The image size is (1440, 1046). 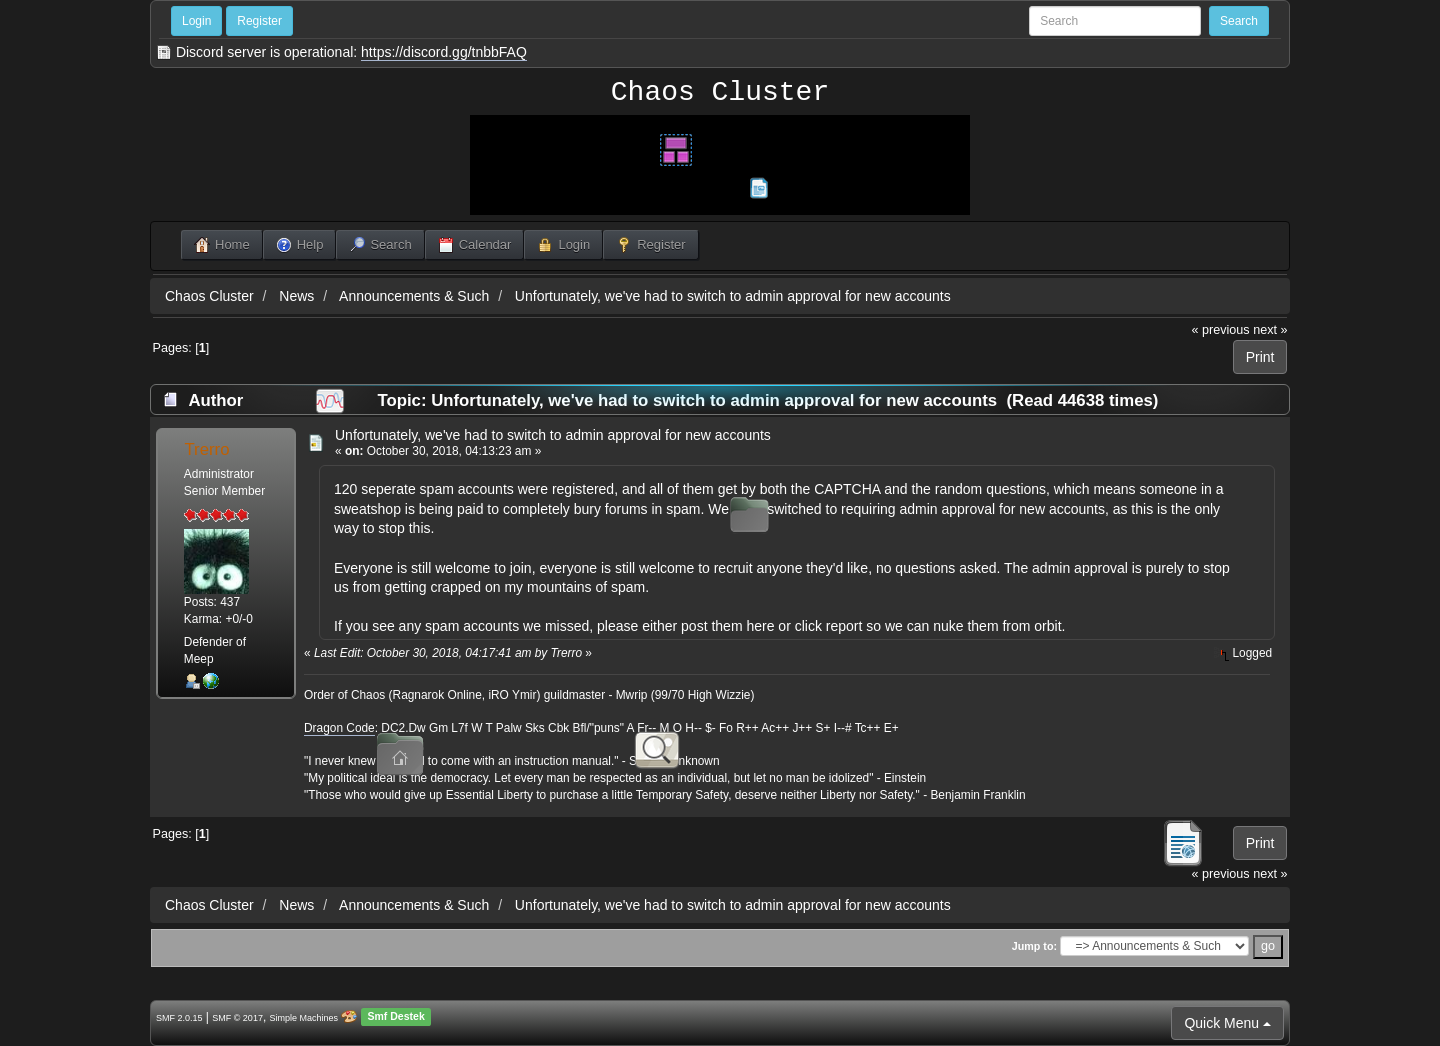 What do you see at coordinates (657, 750) in the screenshot?
I see `open eye of gnome image viewer` at bounding box center [657, 750].